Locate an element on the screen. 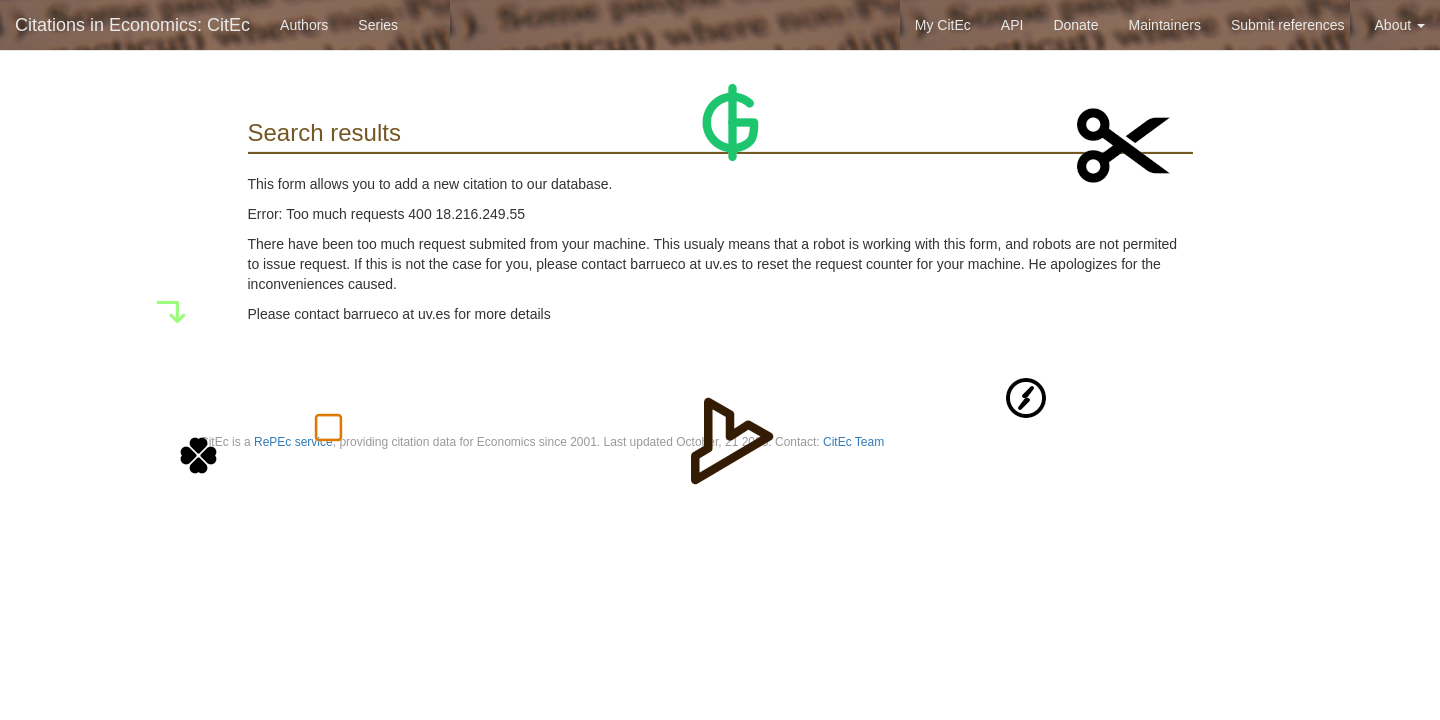 The image size is (1440, 720). move content right then down is located at coordinates (171, 311).